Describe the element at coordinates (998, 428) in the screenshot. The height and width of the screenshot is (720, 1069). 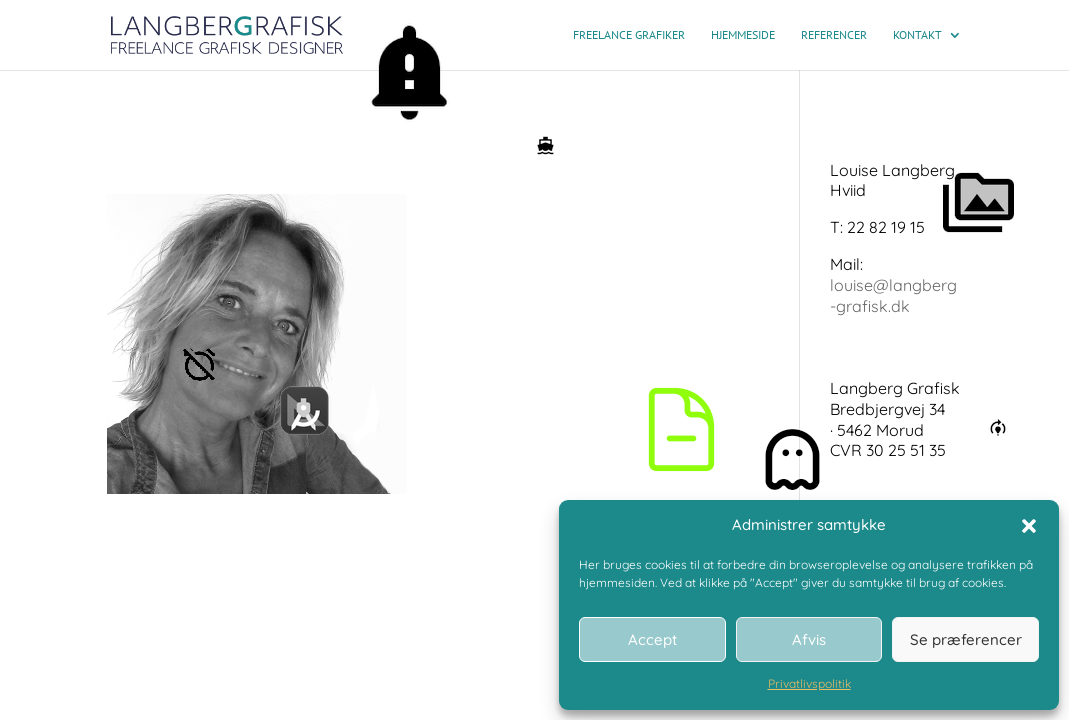
I see `indicates model training in progress` at that location.